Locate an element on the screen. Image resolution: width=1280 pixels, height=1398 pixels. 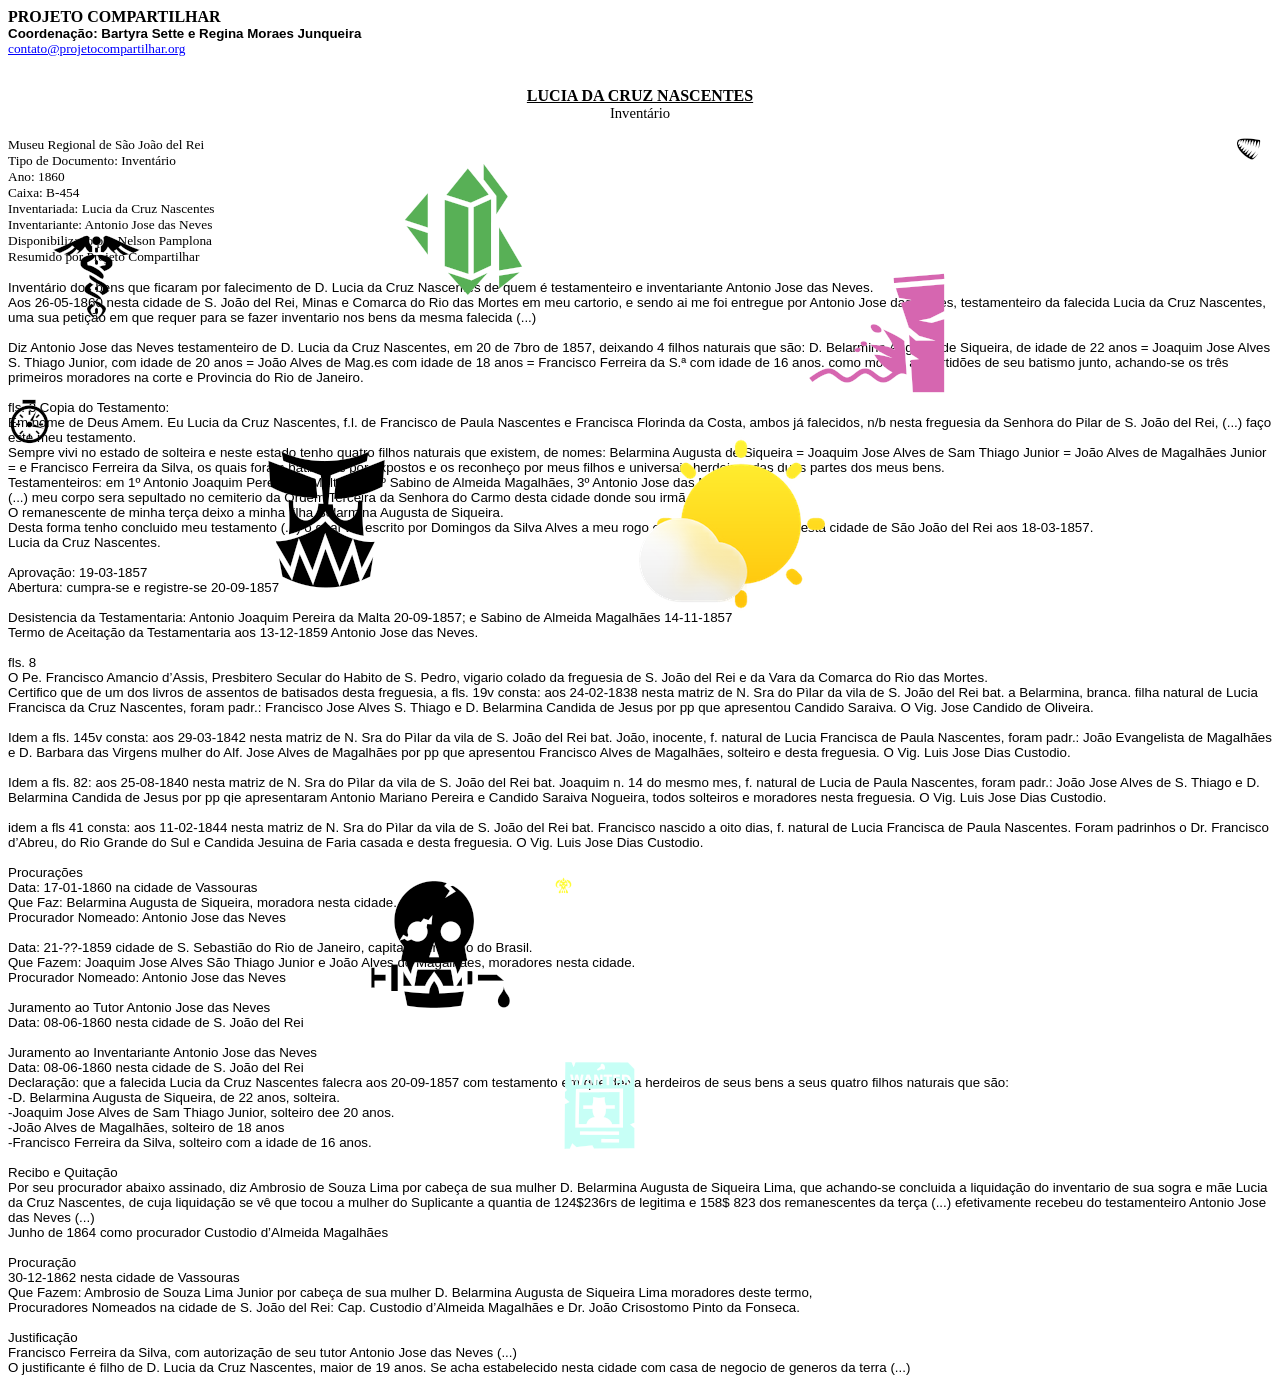
indicates coastal or cliff terrain in a game map is located at coordinates (876, 324).